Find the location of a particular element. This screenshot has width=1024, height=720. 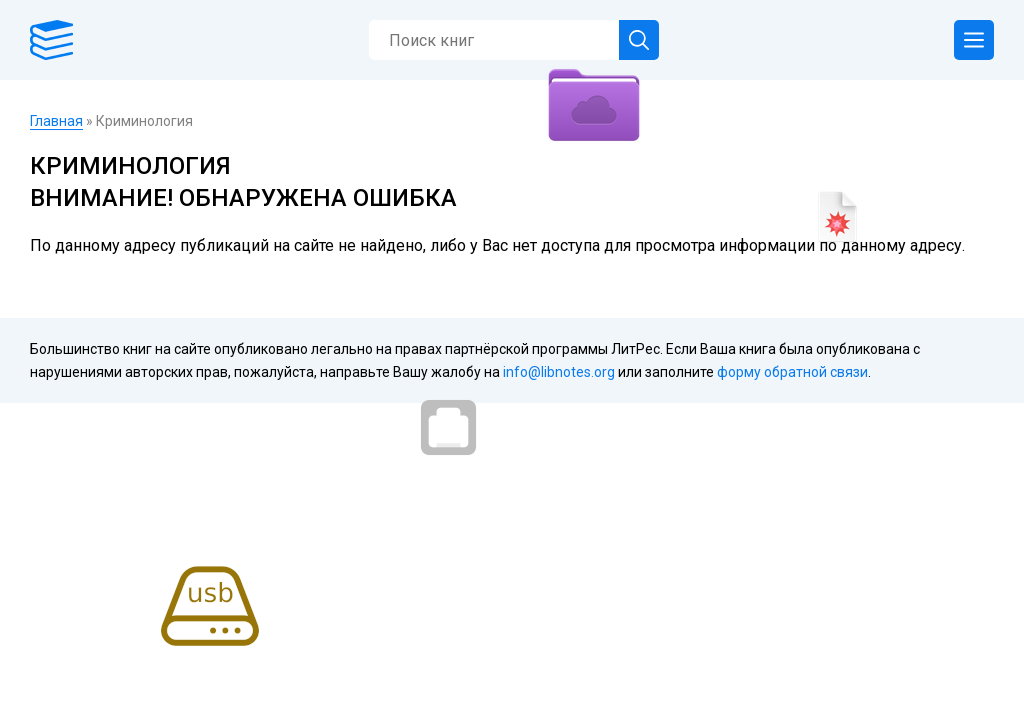

access cloud-synced files and folders is located at coordinates (594, 105).